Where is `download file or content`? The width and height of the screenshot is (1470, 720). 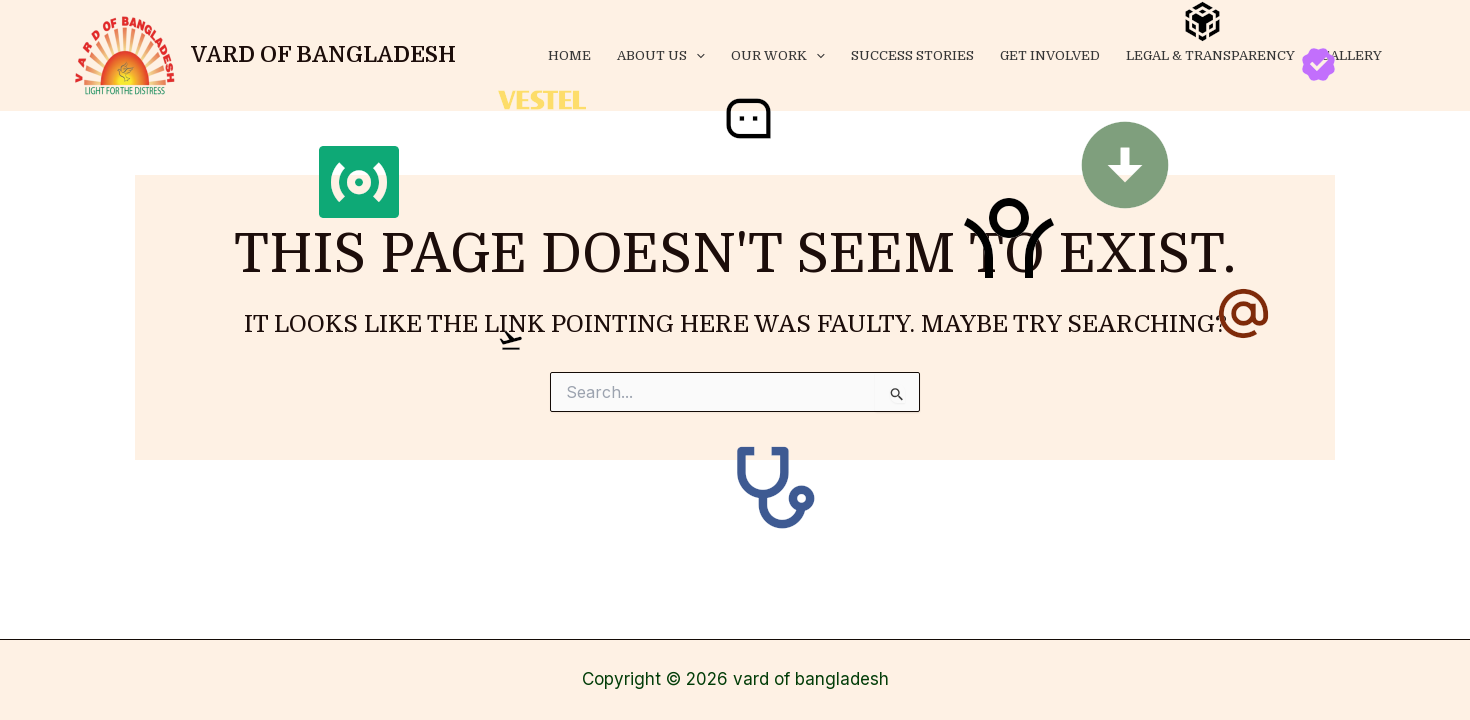 download file or content is located at coordinates (1125, 165).